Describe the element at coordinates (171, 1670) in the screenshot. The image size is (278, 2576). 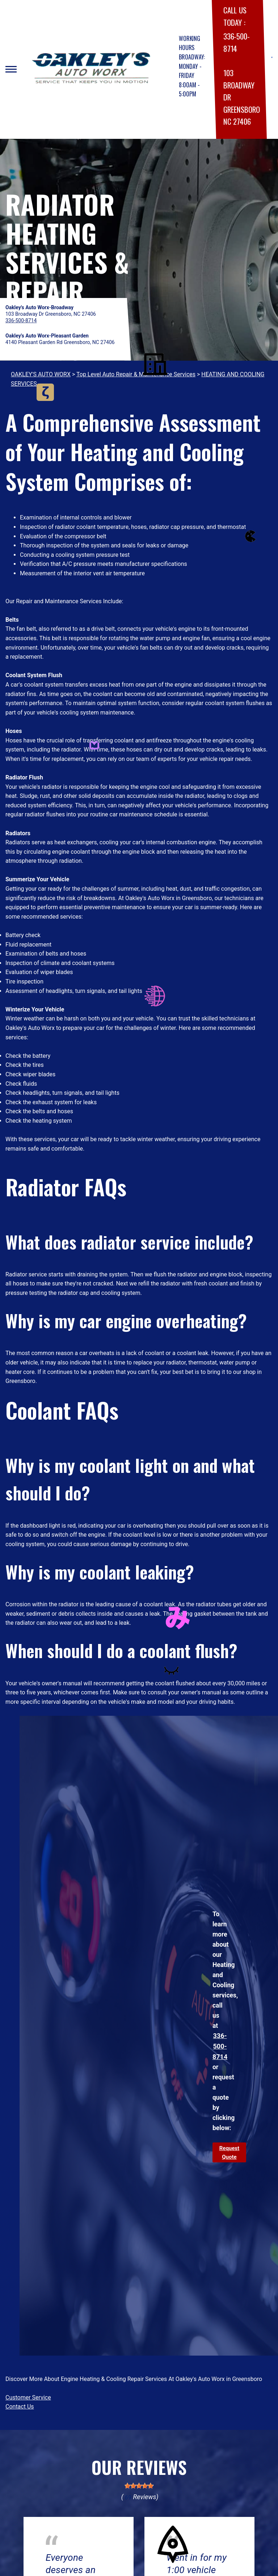
I see `hide password or sensitive content` at that location.